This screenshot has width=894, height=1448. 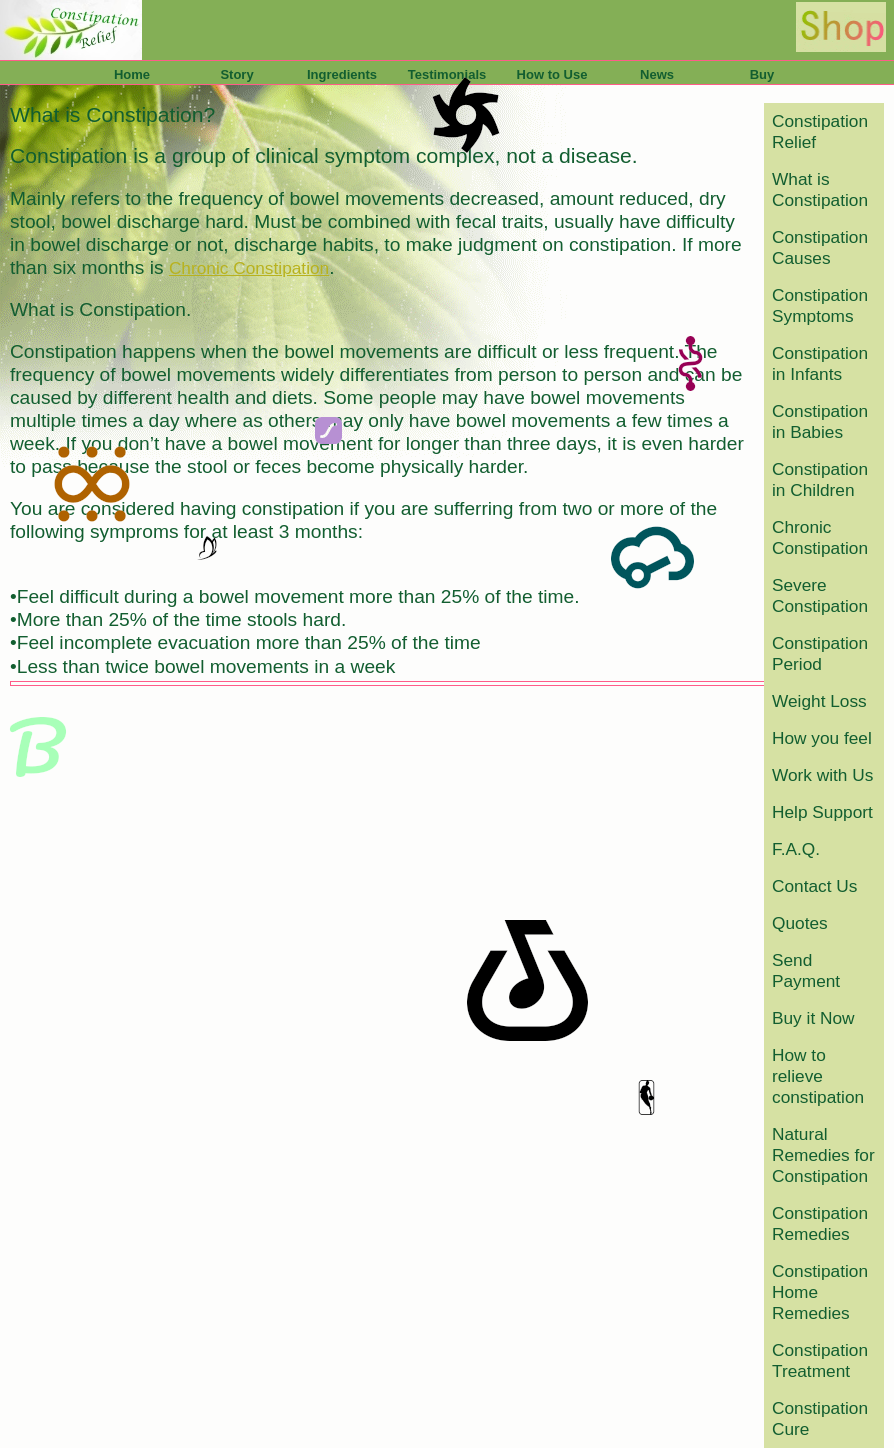 What do you see at coordinates (92, 484) in the screenshot?
I see `indicates hazy weather conditions` at bounding box center [92, 484].